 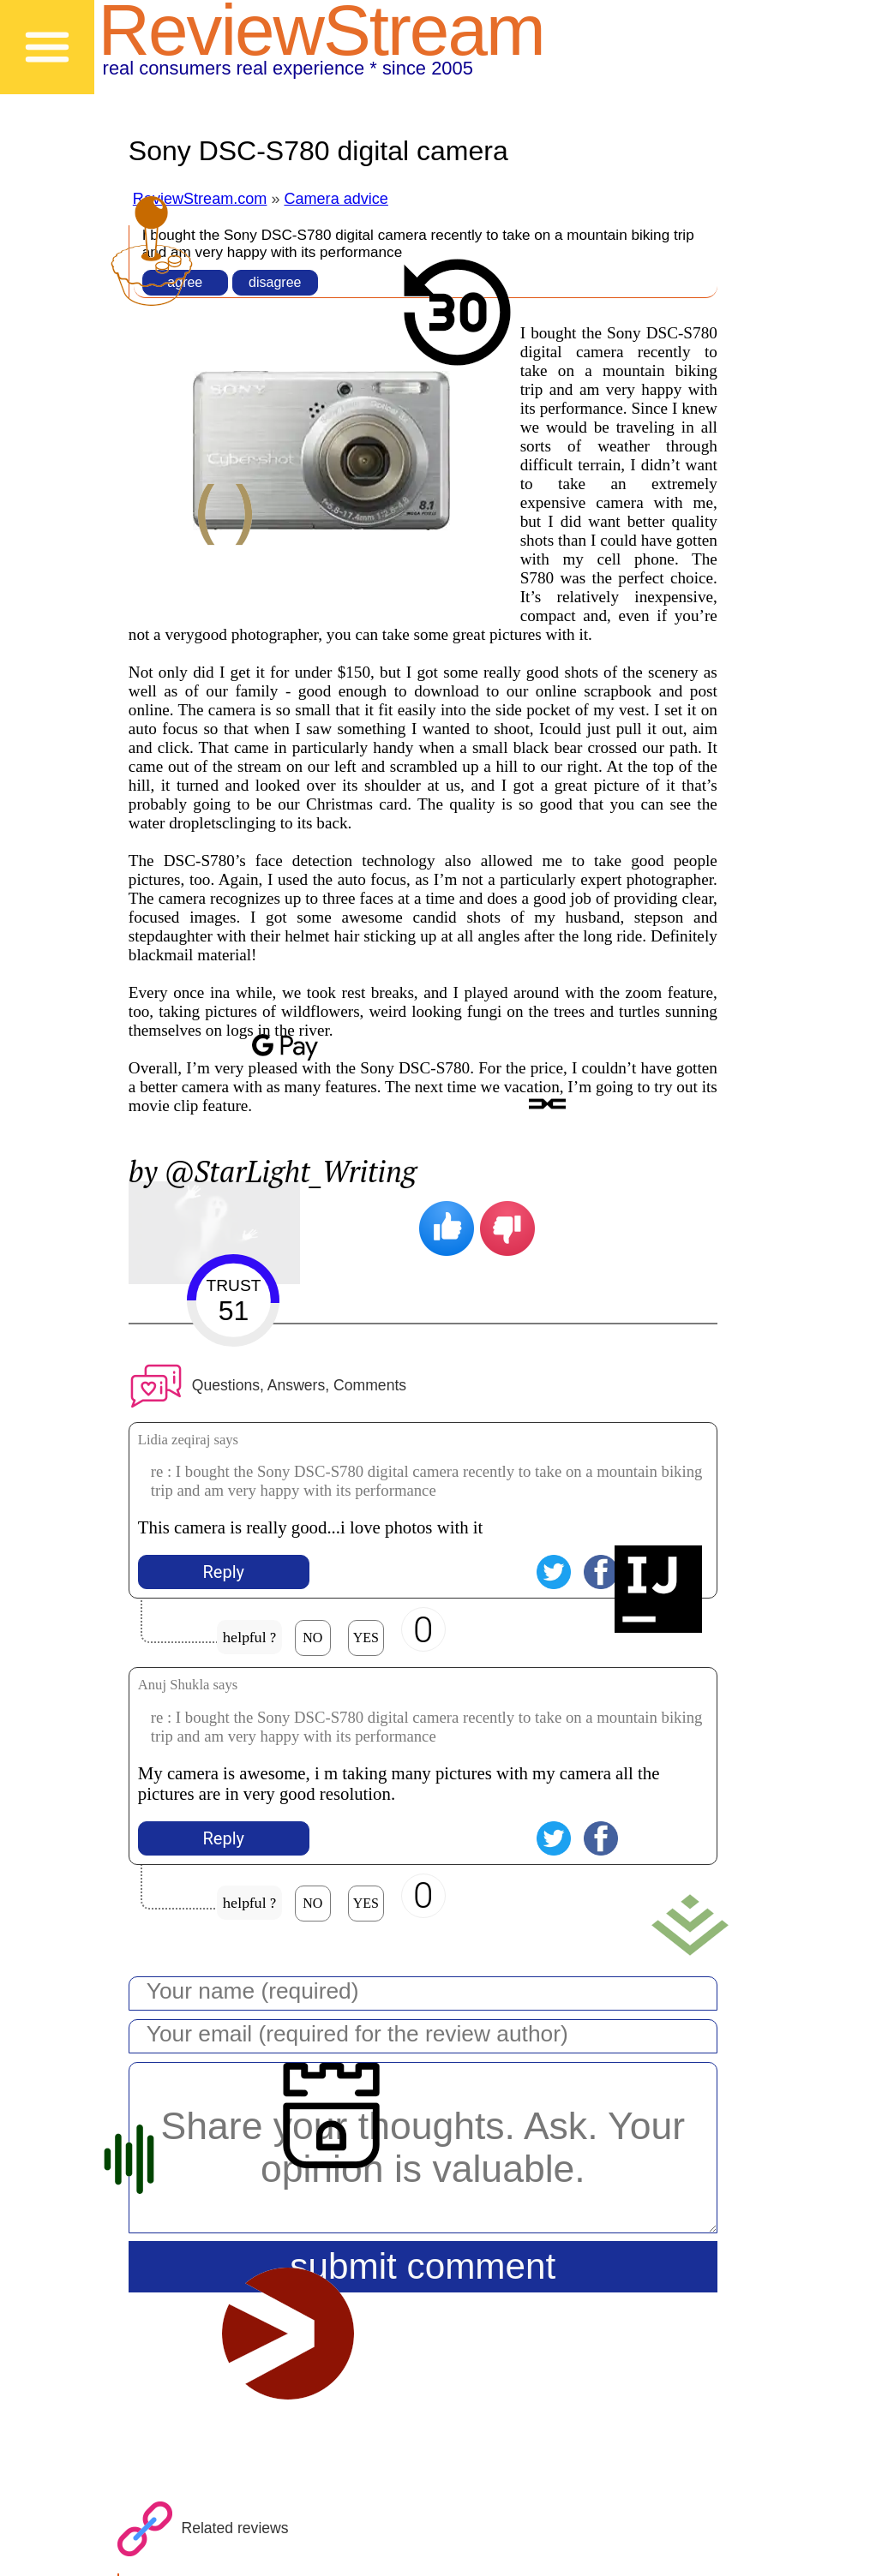 What do you see at coordinates (658, 1589) in the screenshot?
I see `open IntelliJ IDEA application` at bounding box center [658, 1589].